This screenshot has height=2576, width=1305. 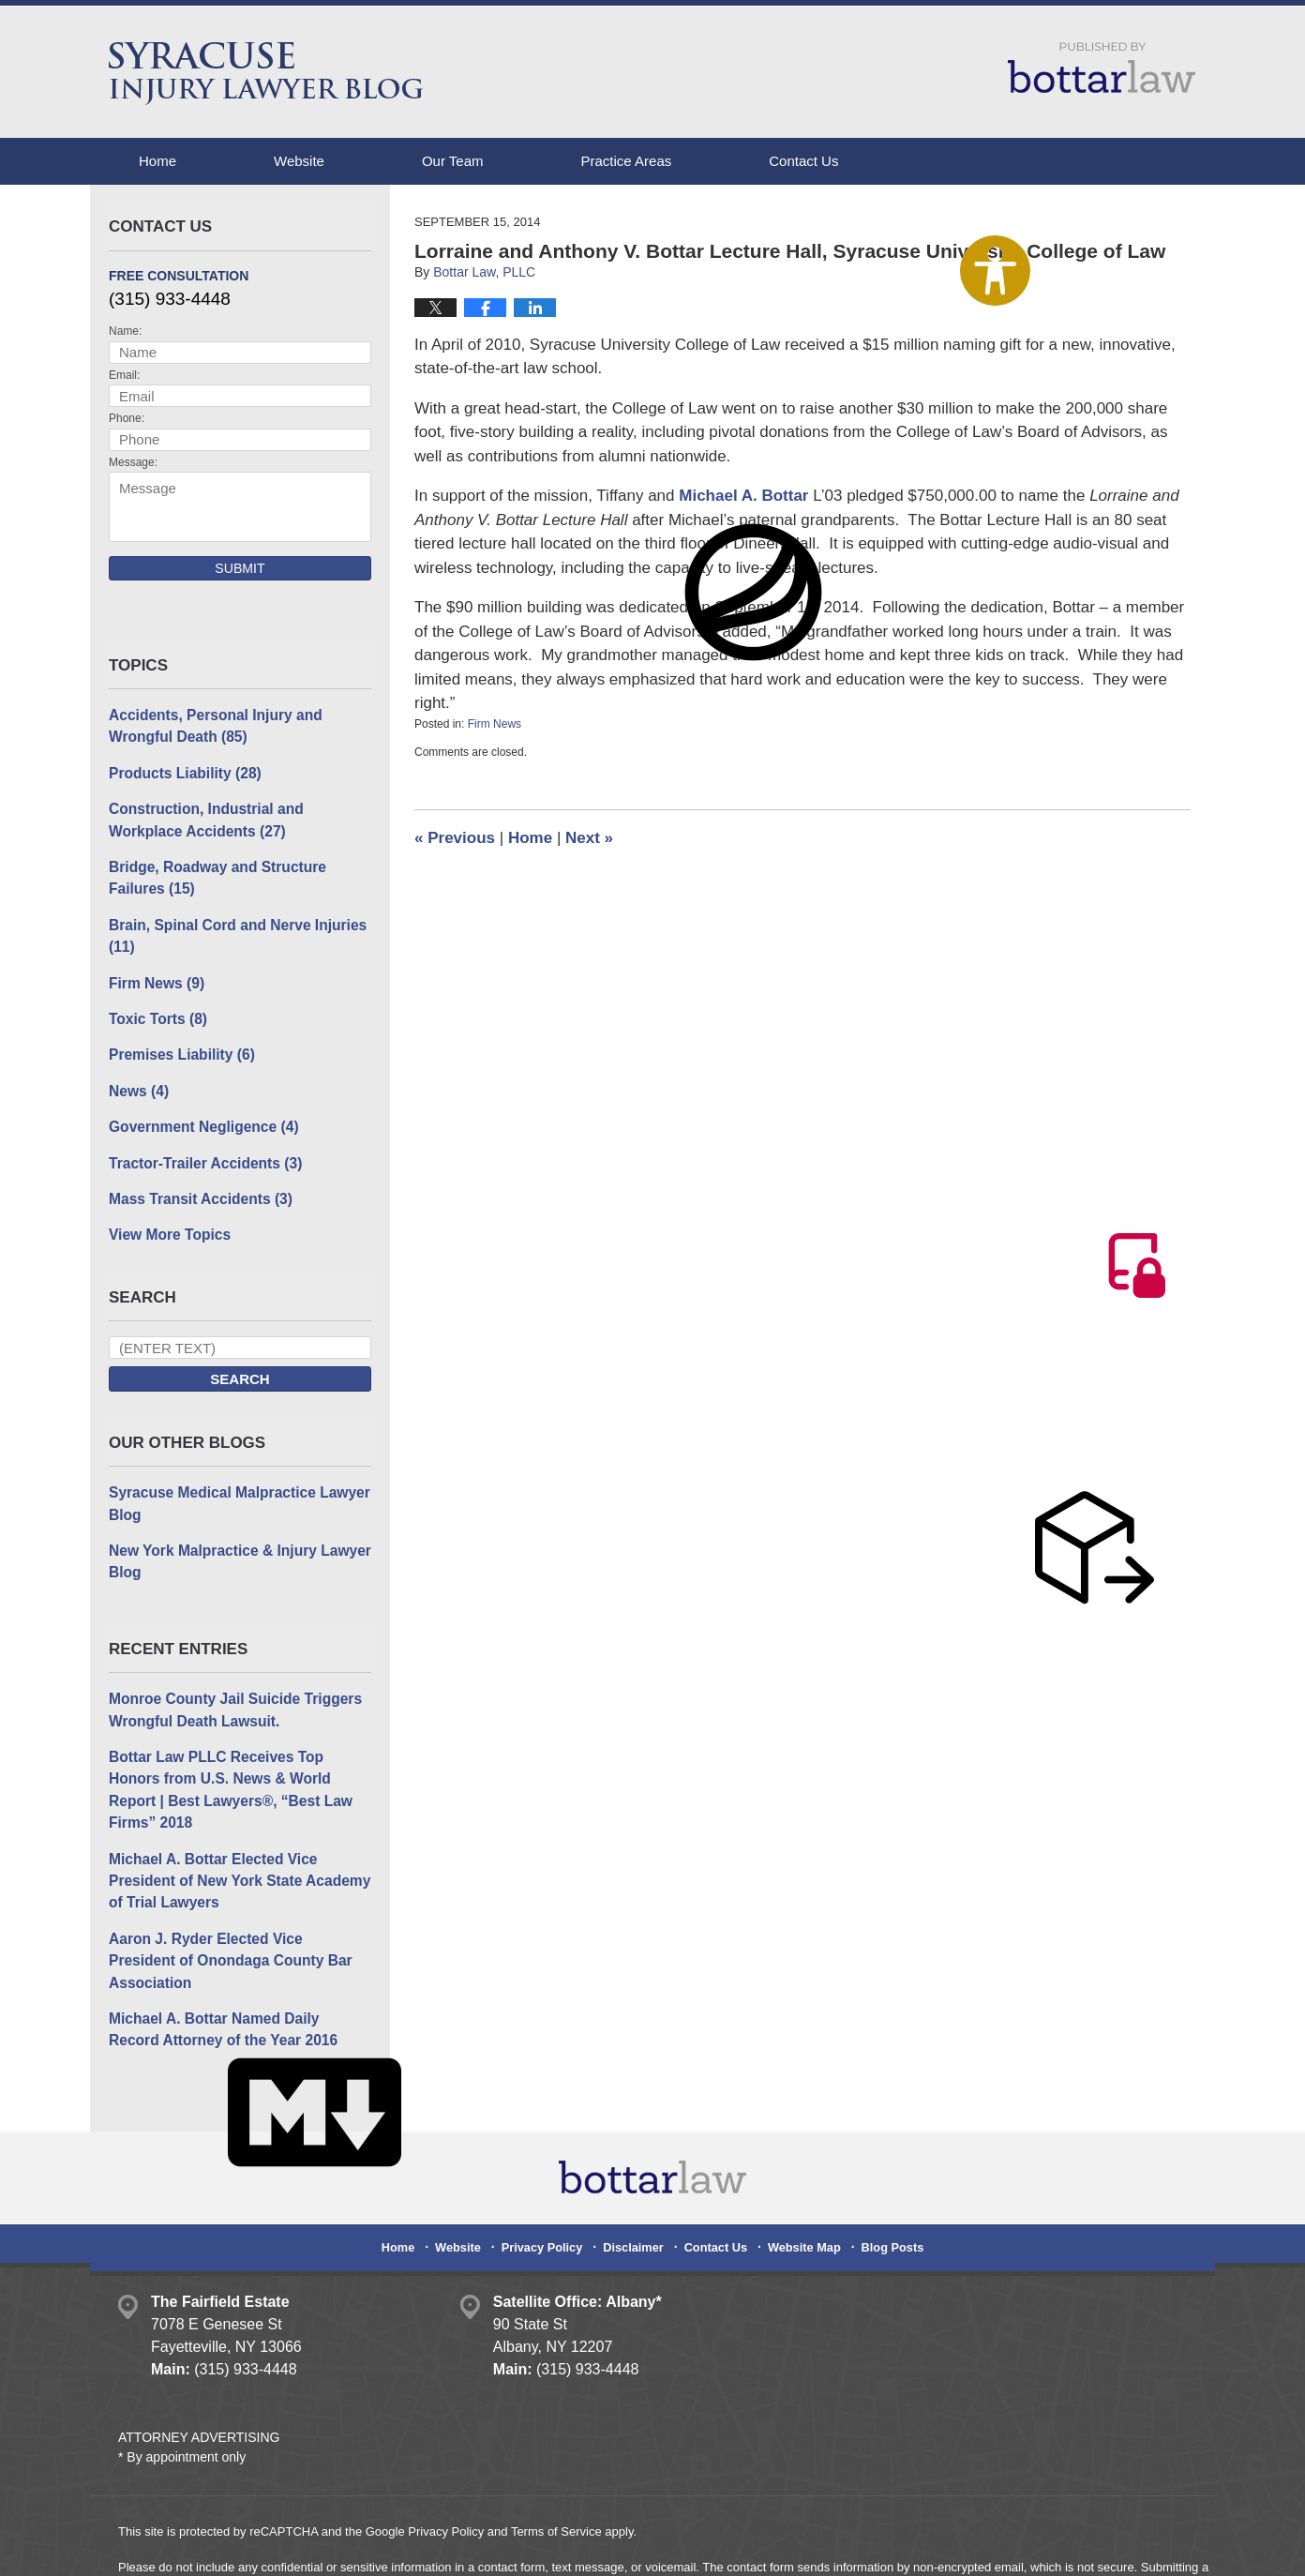 What do you see at coordinates (1132, 1265) in the screenshot?
I see `indicates a private or locked repository` at bounding box center [1132, 1265].